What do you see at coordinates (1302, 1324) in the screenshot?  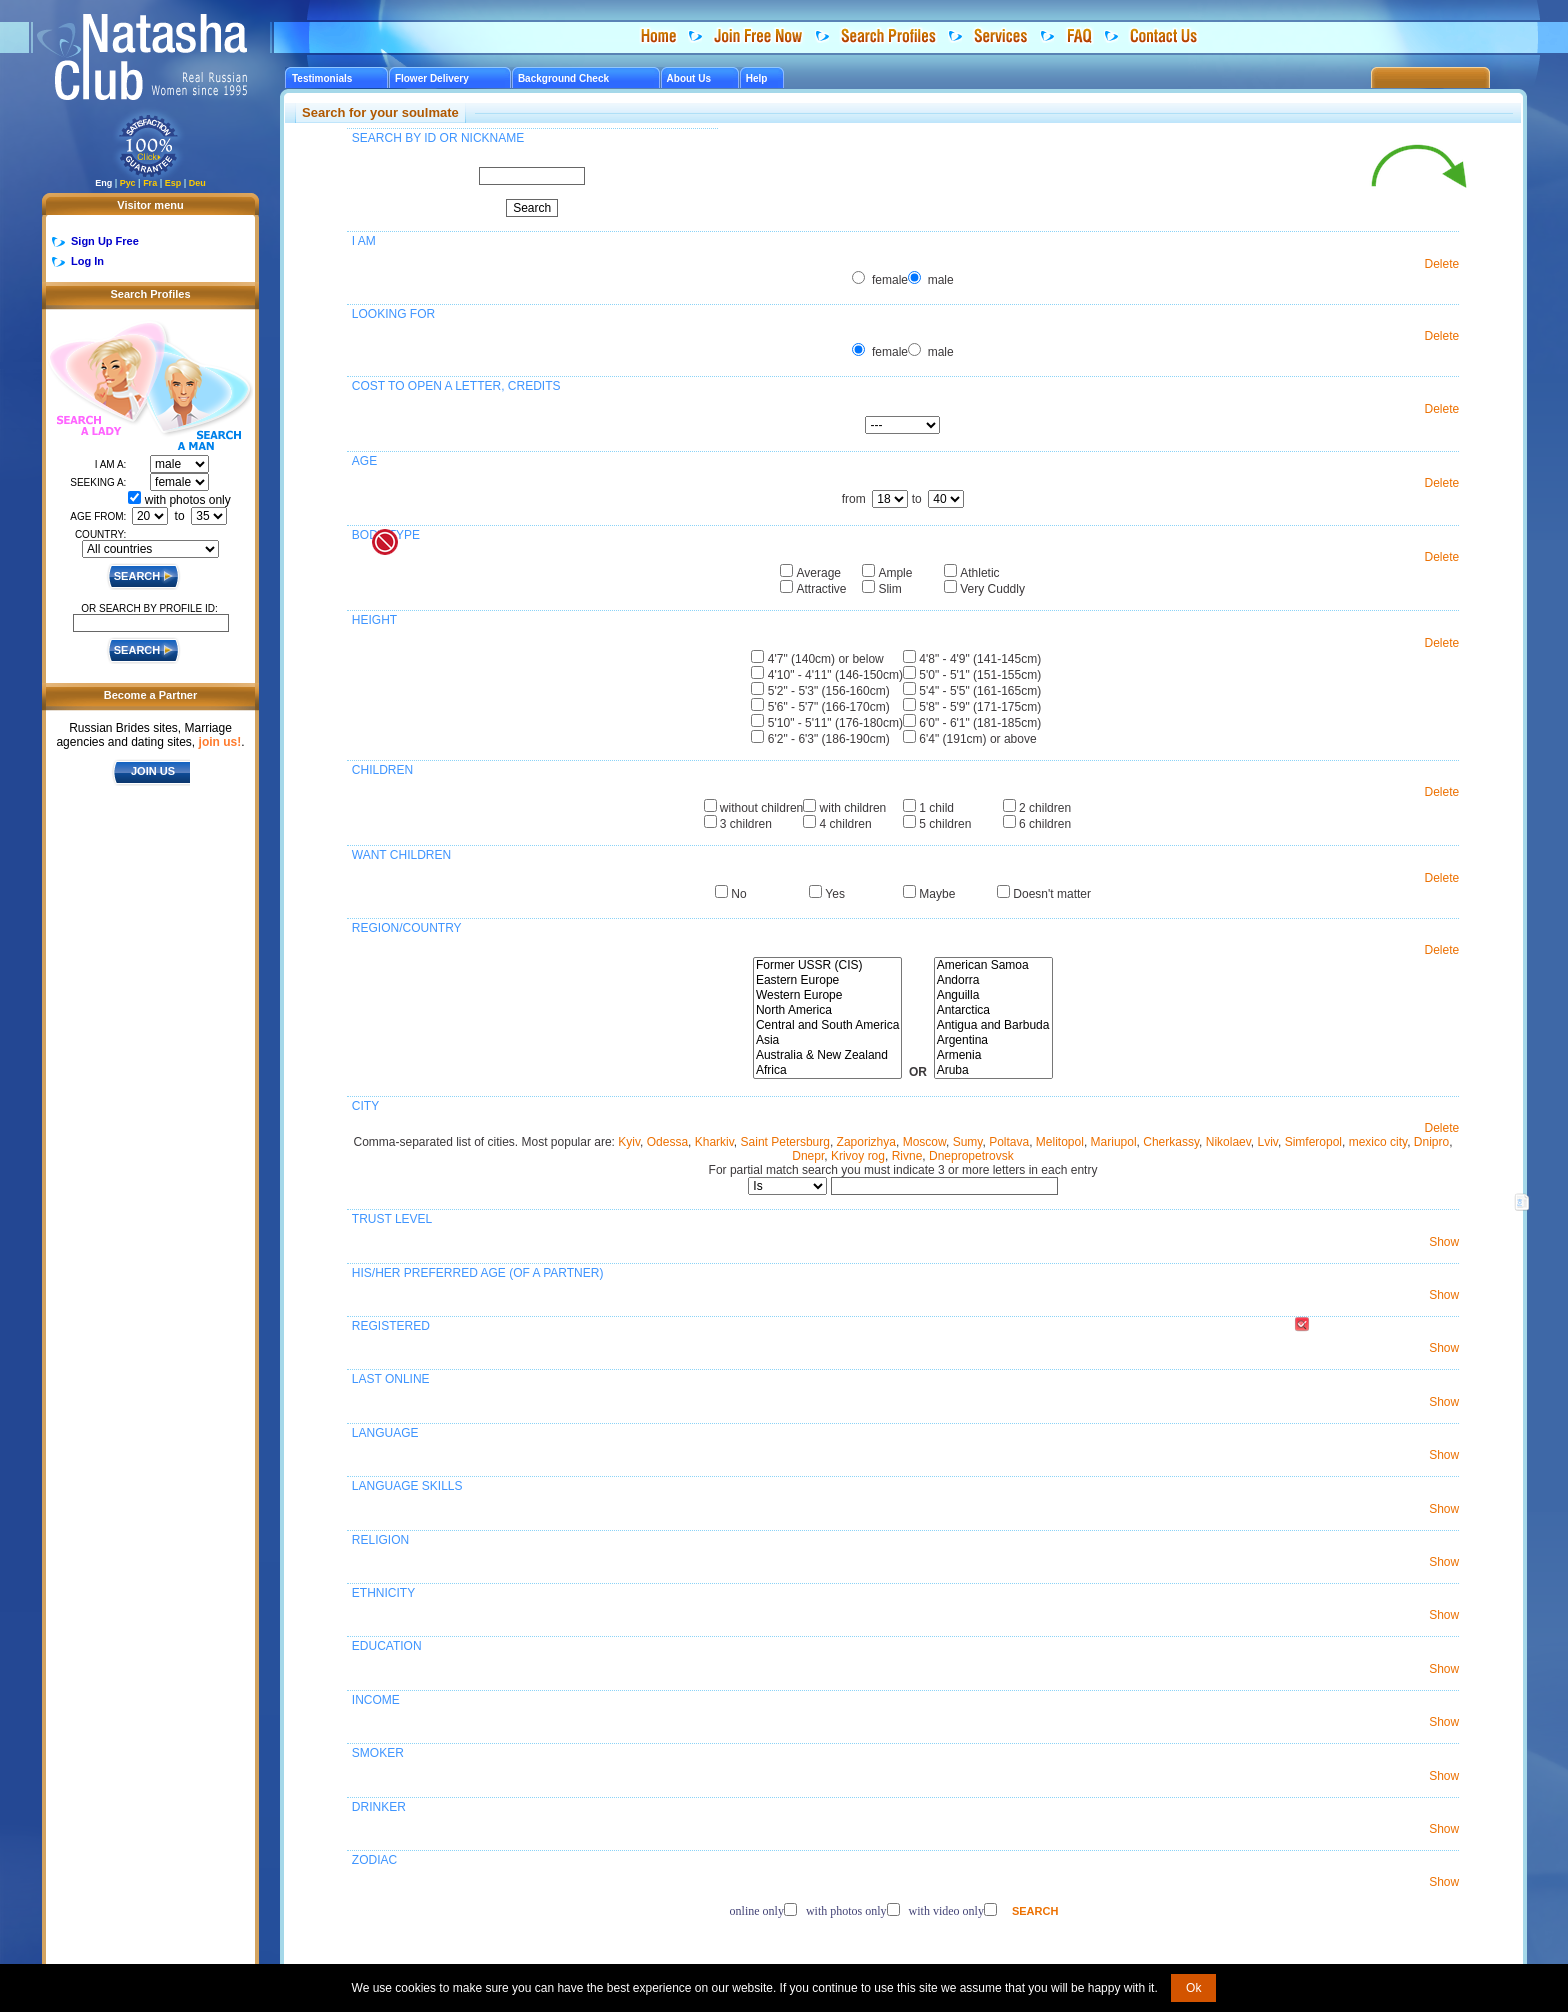 I see `open dconf editor application` at bounding box center [1302, 1324].